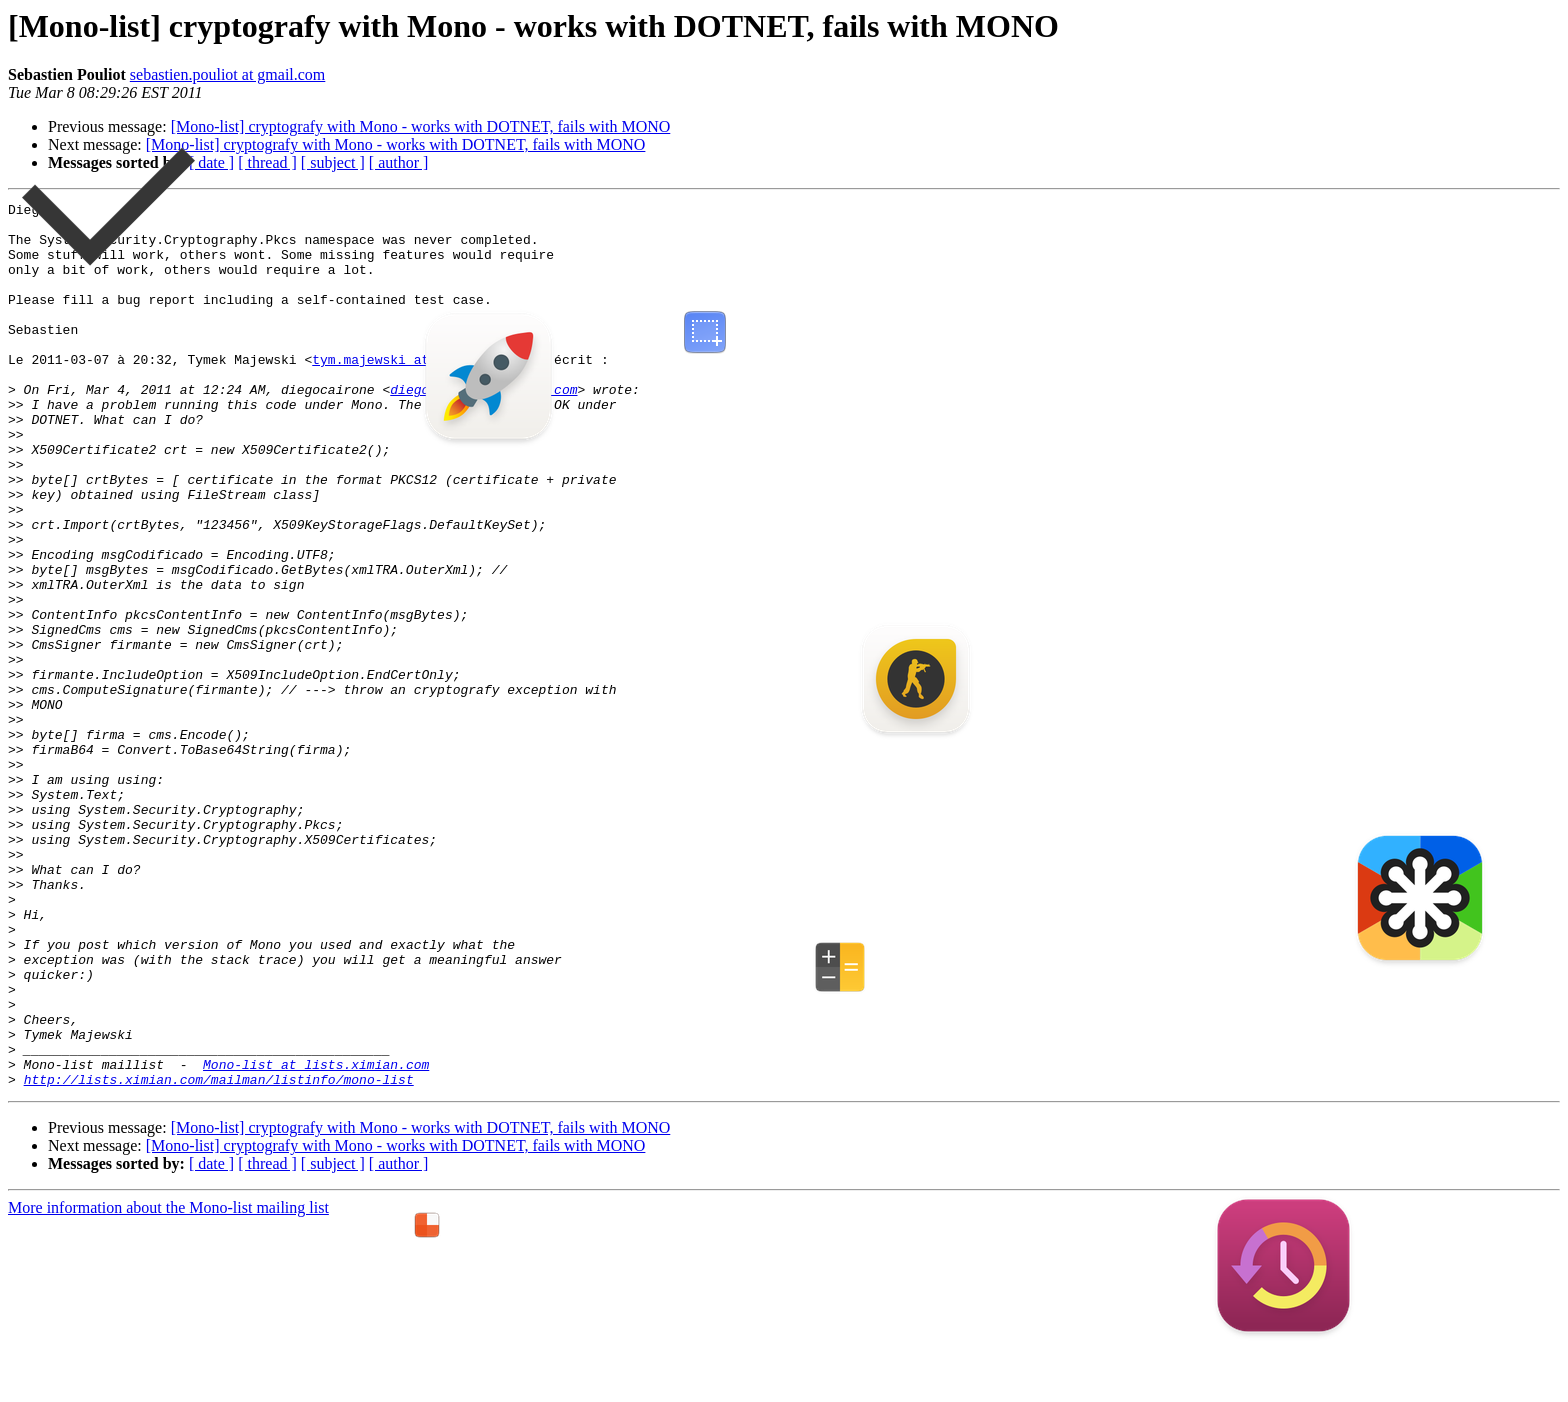 The image size is (1568, 1402). I want to click on mark a task as complete, so click(108, 209).